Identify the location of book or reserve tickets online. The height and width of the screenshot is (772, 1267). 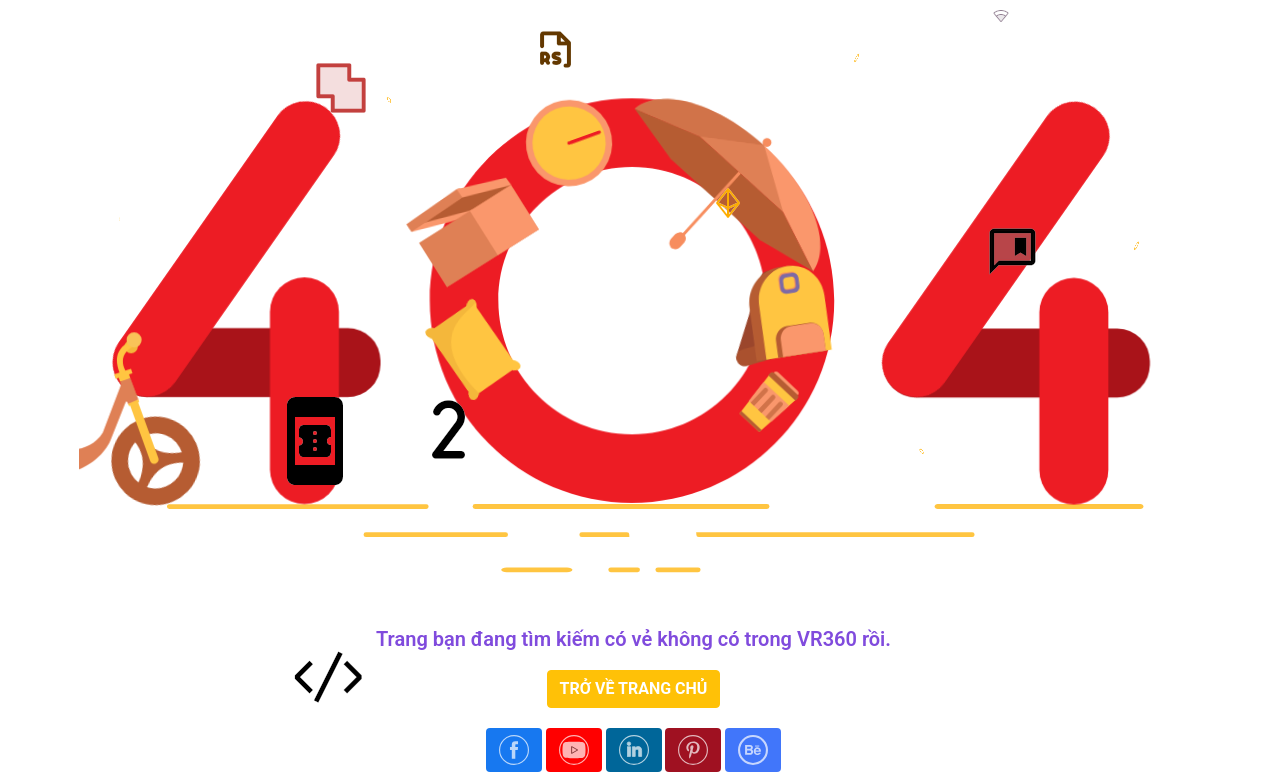
(315, 441).